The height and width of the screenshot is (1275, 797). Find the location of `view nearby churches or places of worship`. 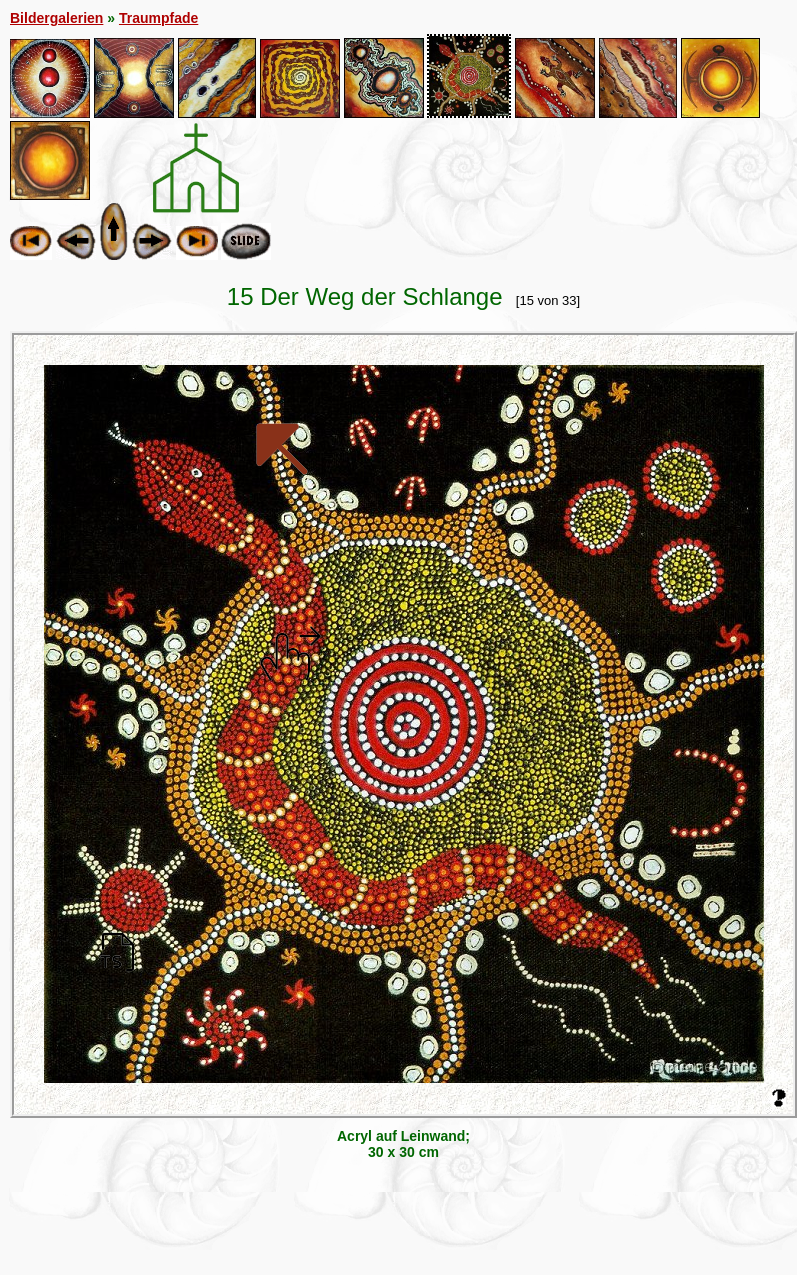

view nearby churches or places of worship is located at coordinates (196, 173).